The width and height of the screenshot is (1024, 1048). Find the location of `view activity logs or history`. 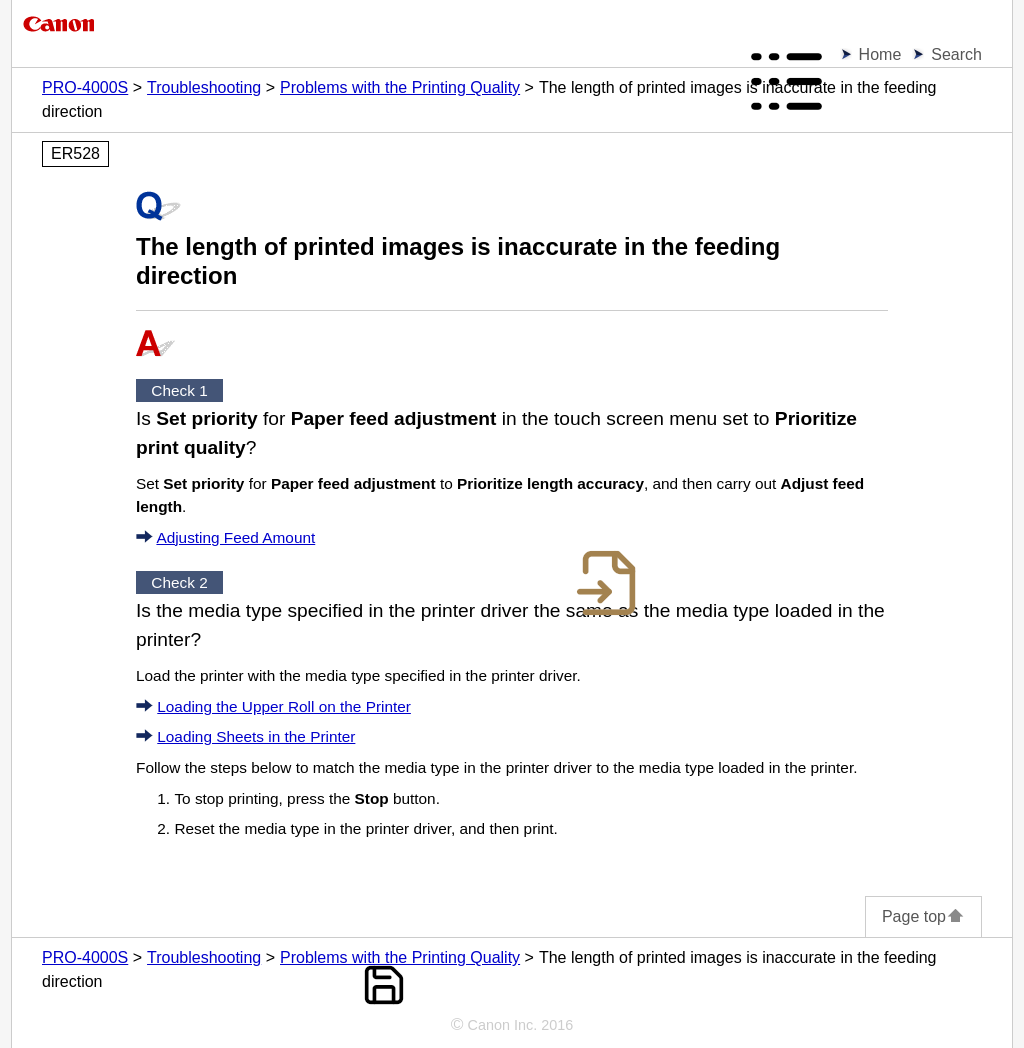

view activity logs or history is located at coordinates (786, 81).